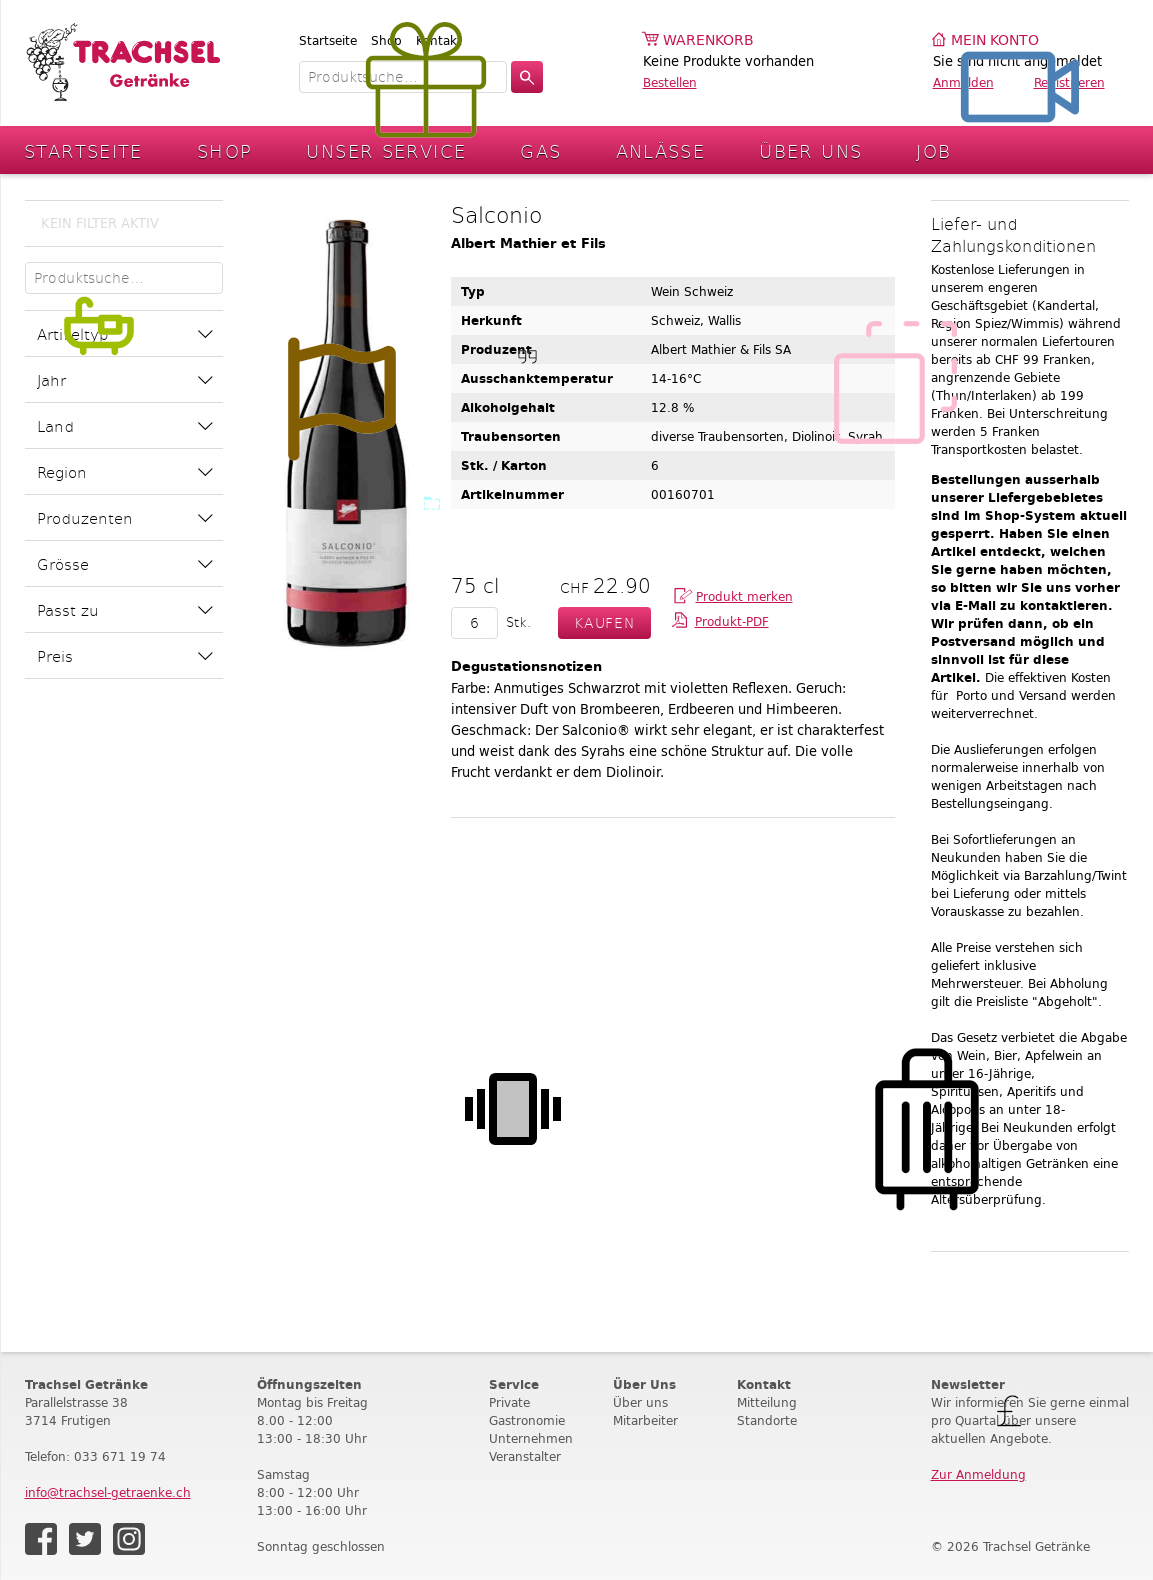  I want to click on view prices in british pounds, so click(1010, 1411).